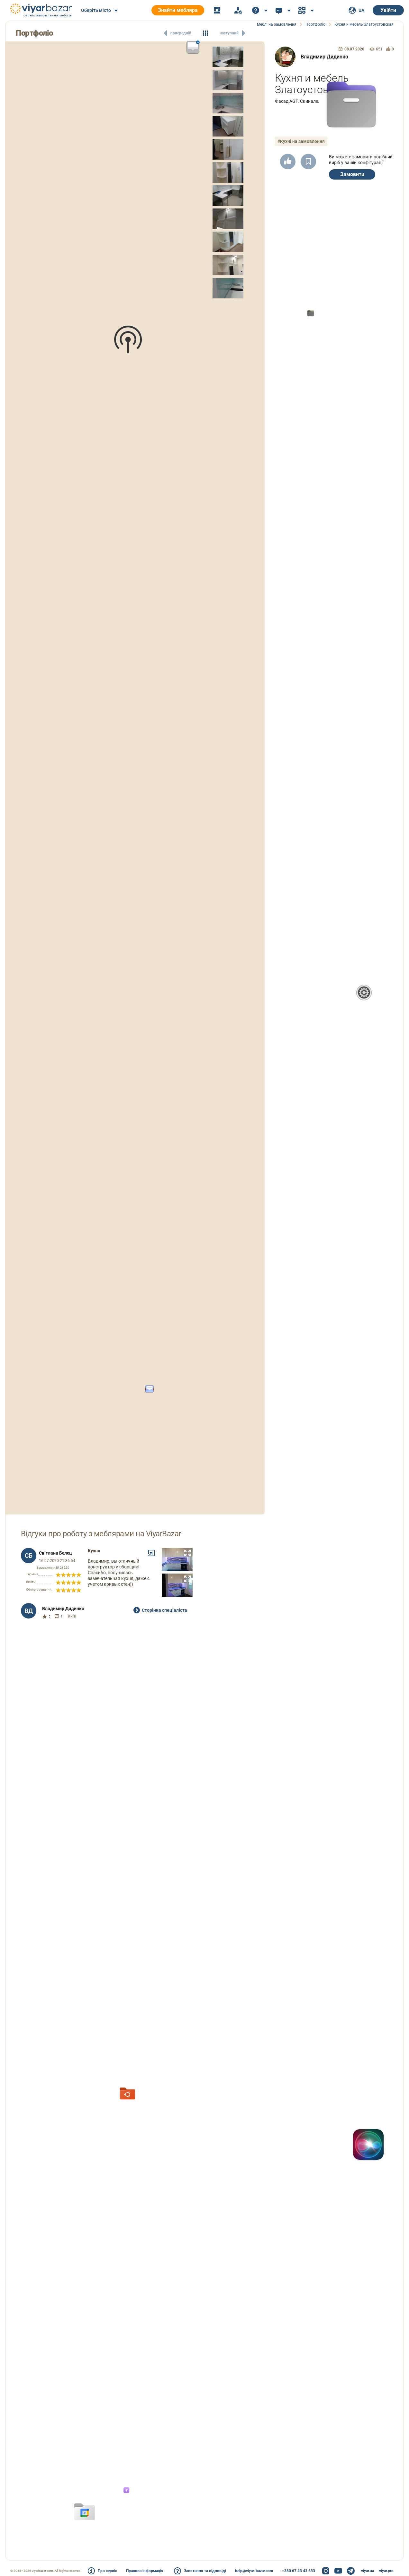 Image resolution: width=409 pixels, height=2576 pixels. What do you see at coordinates (368, 2144) in the screenshot?
I see `activate siri voice assistant` at bounding box center [368, 2144].